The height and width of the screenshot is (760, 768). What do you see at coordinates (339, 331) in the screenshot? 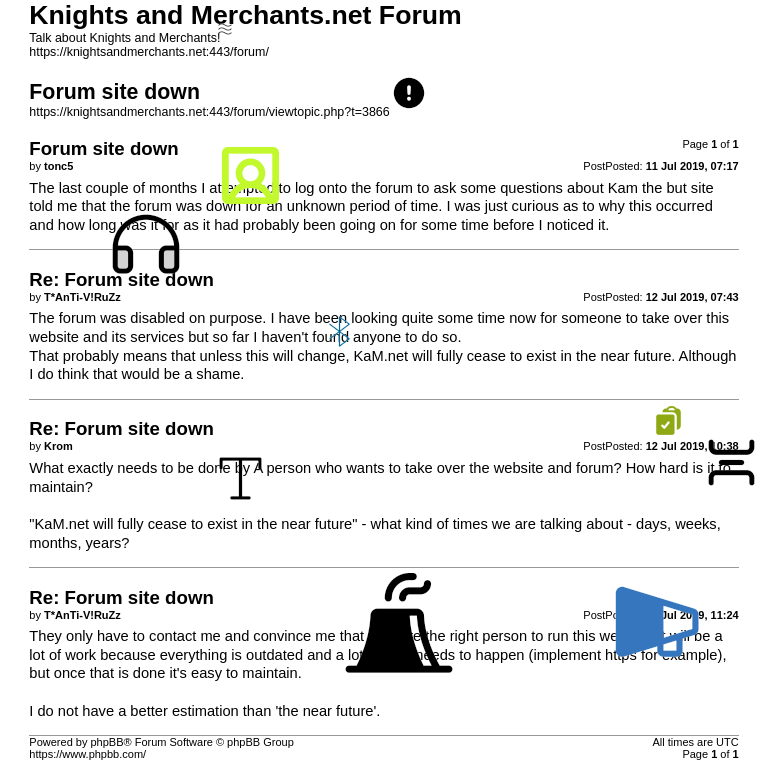
I see `toggle bluetooth connectivity` at bounding box center [339, 331].